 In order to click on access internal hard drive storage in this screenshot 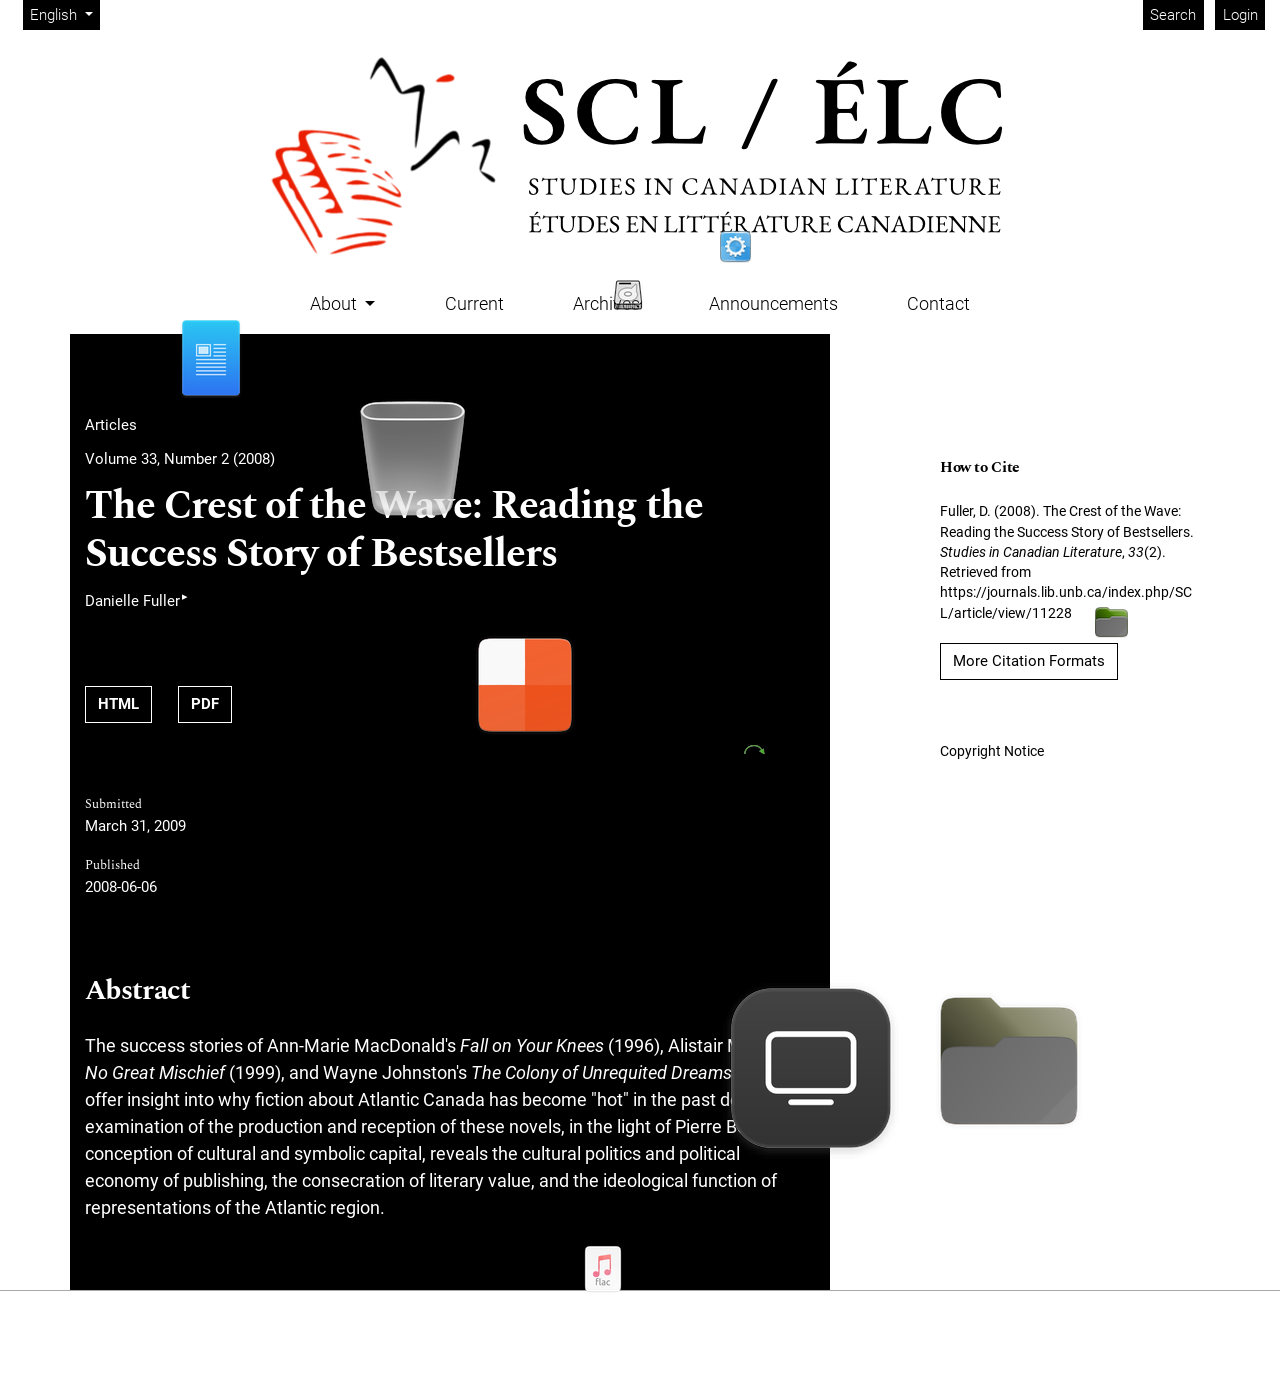, I will do `click(628, 295)`.